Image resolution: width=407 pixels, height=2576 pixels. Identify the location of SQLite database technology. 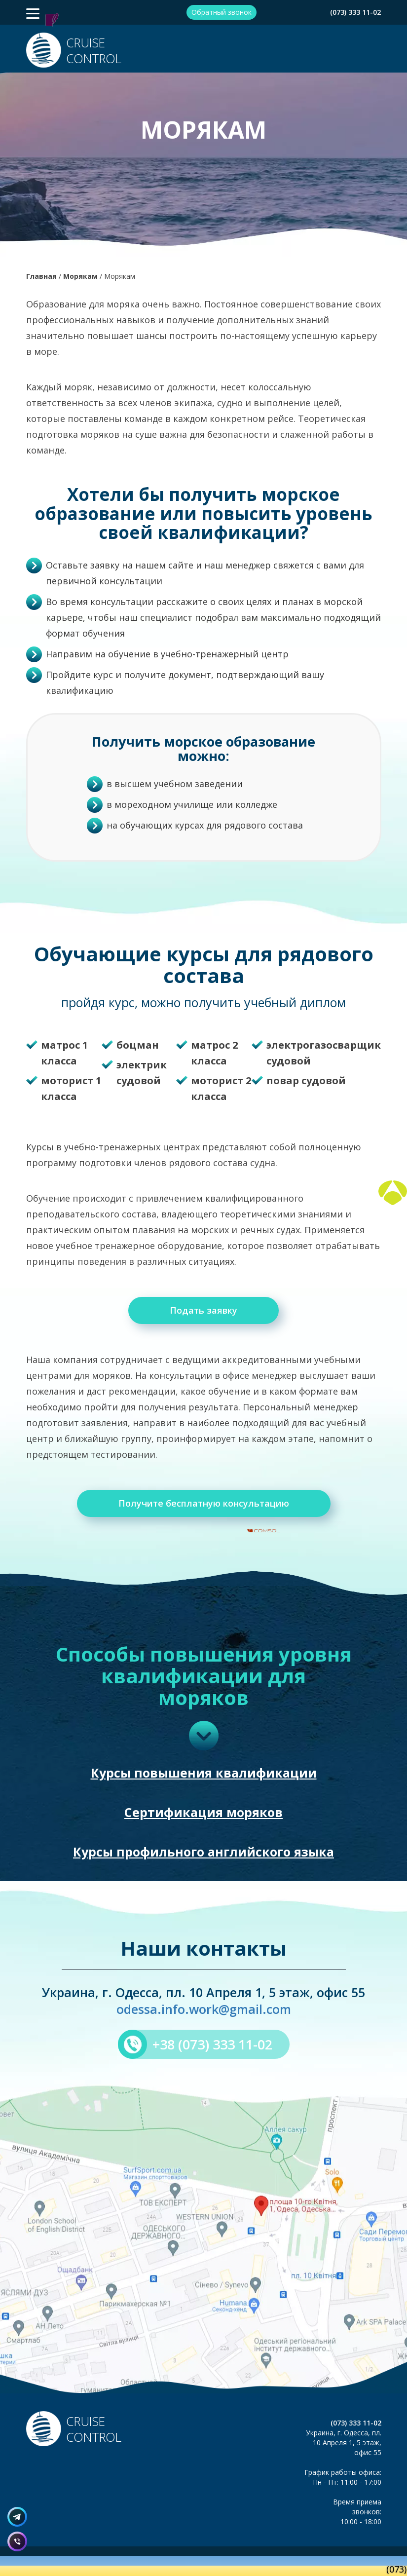
(52, 20).